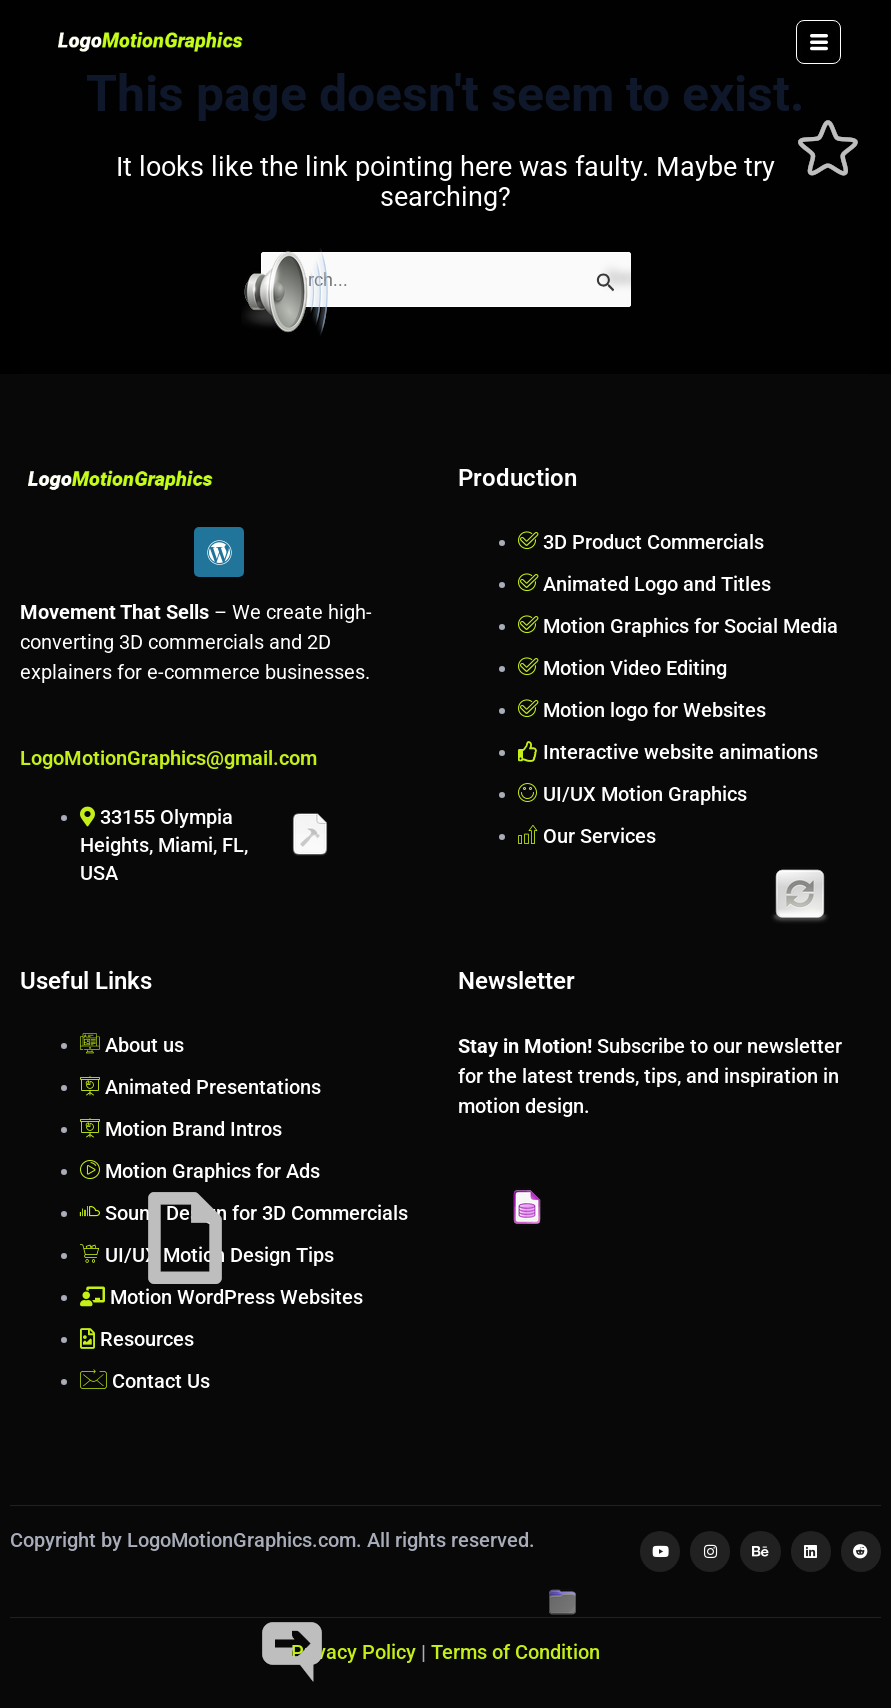  What do you see at coordinates (800, 896) in the screenshot?
I see `indicates content is currently syncing` at bounding box center [800, 896].